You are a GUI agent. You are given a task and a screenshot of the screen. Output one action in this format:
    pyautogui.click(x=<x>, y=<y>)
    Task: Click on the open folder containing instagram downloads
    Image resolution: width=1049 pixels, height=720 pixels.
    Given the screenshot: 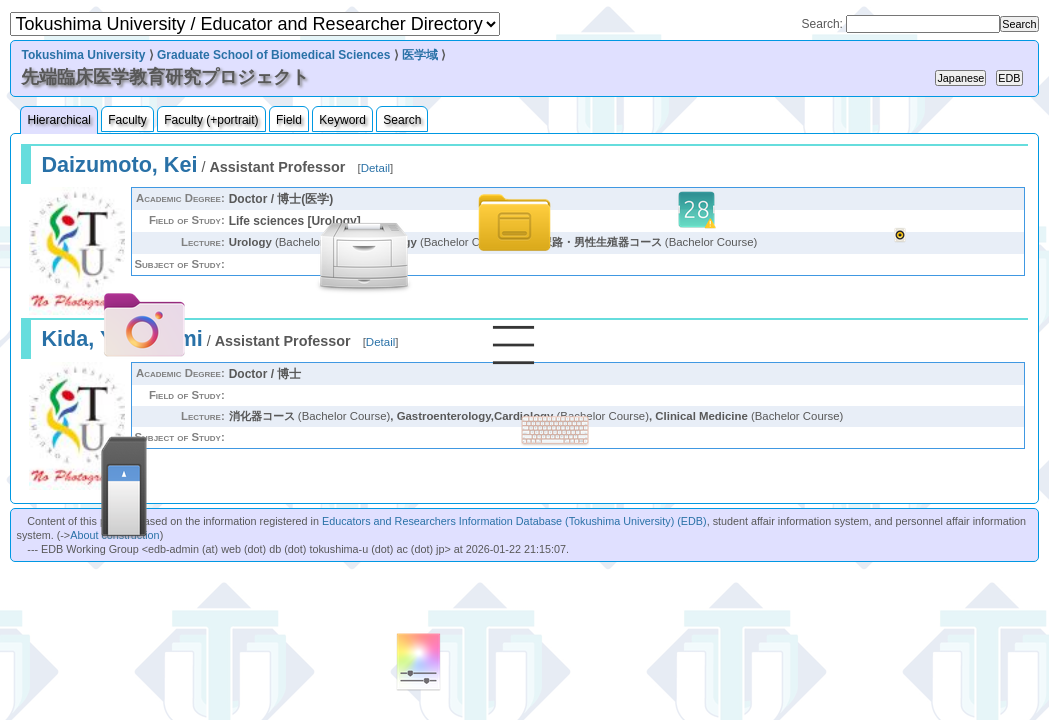 What is the action you would take?
    pyautogui.click(x=144, y=327)
    